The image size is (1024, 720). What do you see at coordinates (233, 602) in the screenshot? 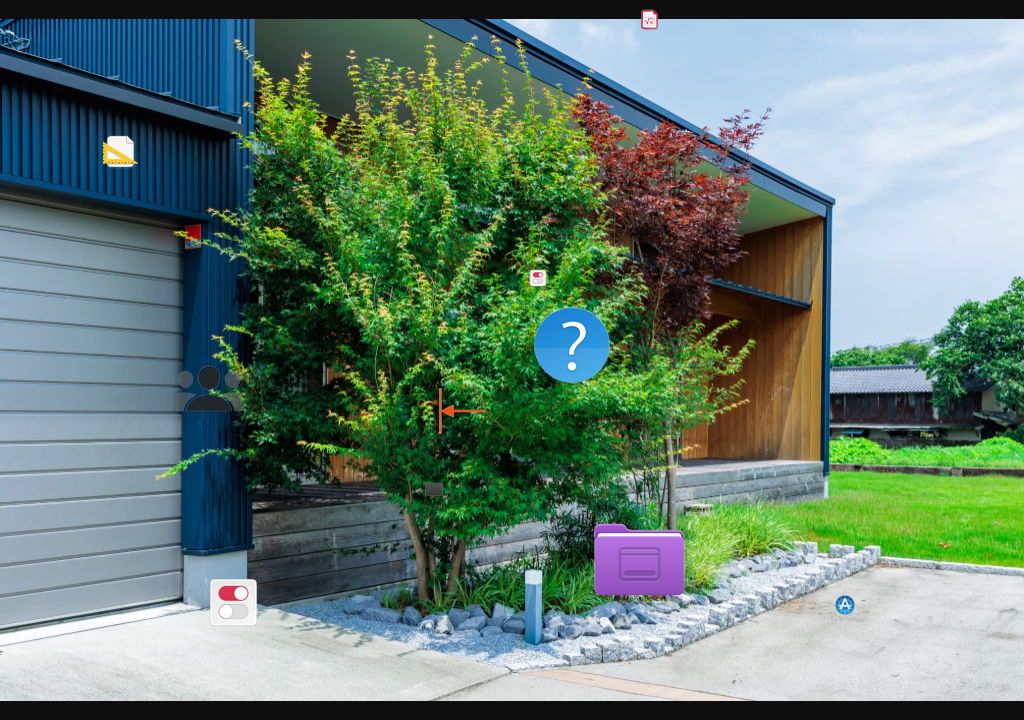
I see `open unity tweak tool settings` at bounding box center [233, 602].